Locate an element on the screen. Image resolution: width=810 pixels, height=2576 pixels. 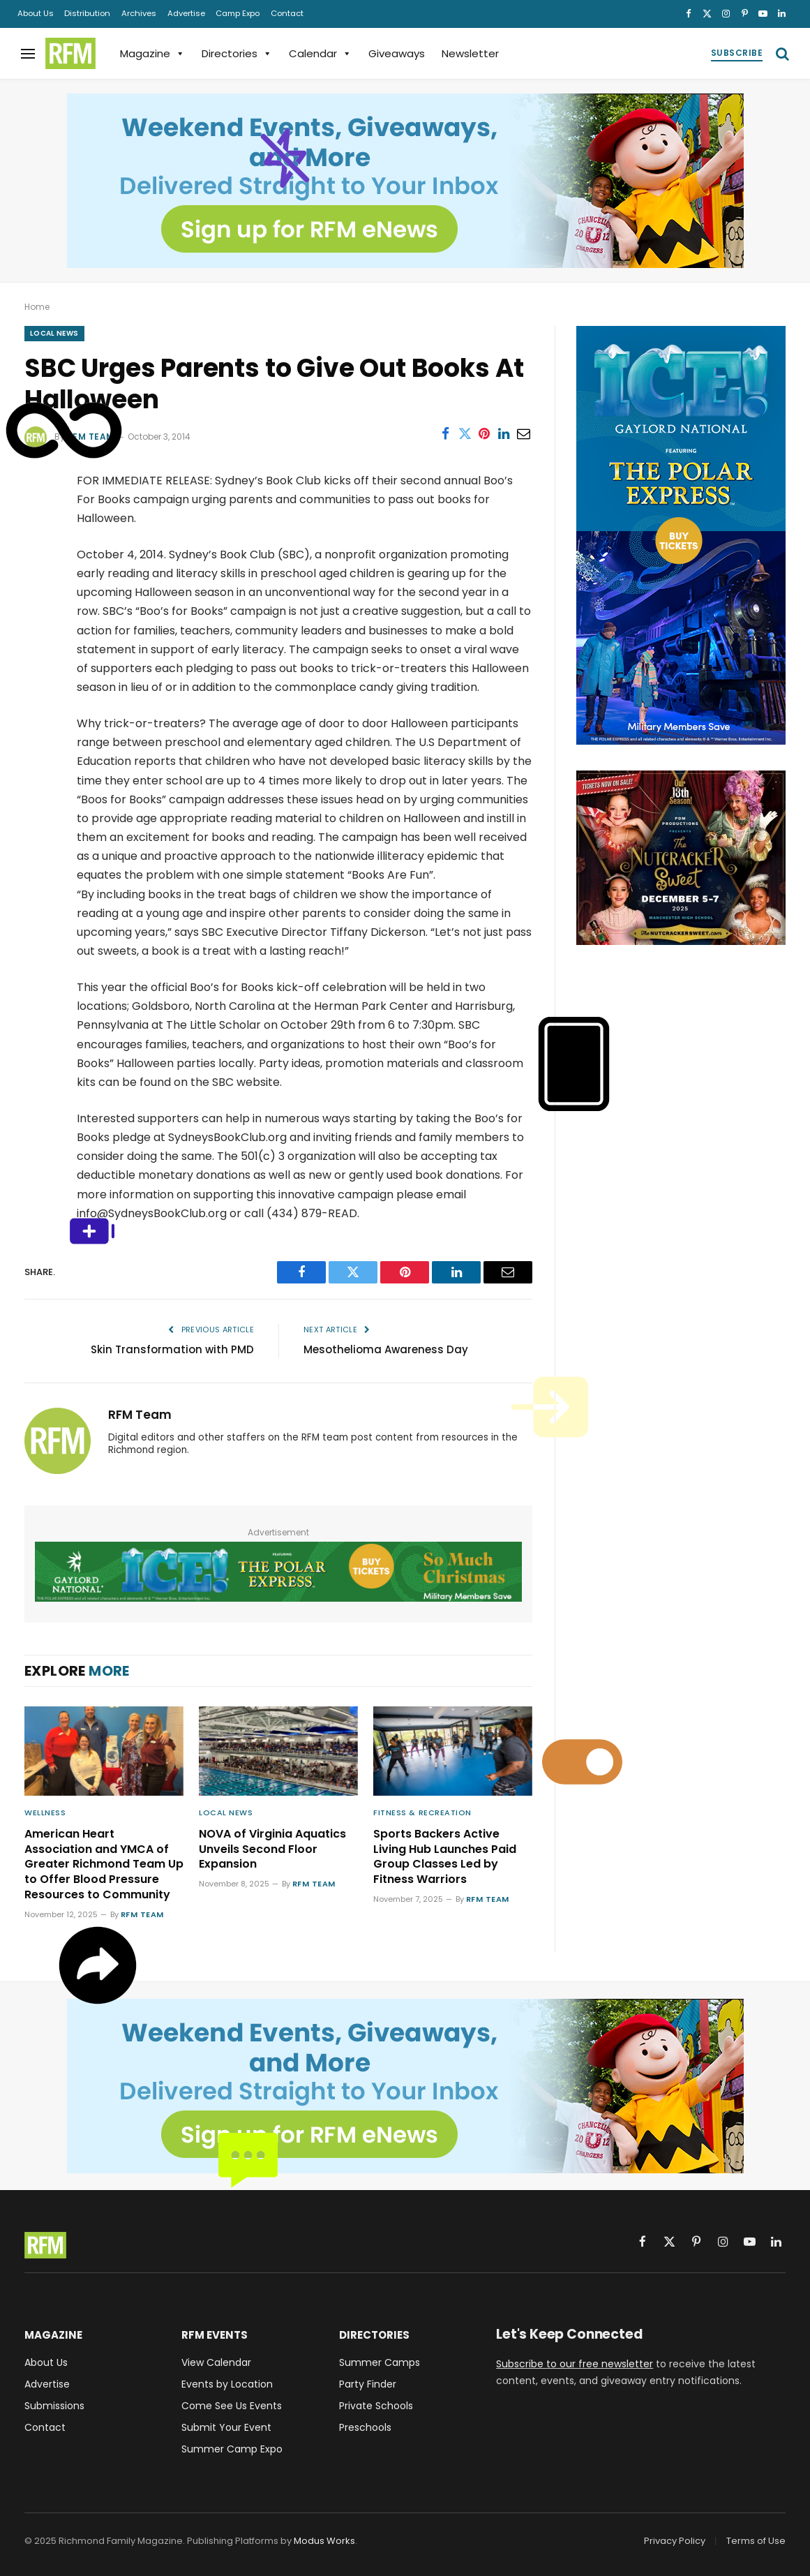
disable camera flash is located at coordinates (285, 158).